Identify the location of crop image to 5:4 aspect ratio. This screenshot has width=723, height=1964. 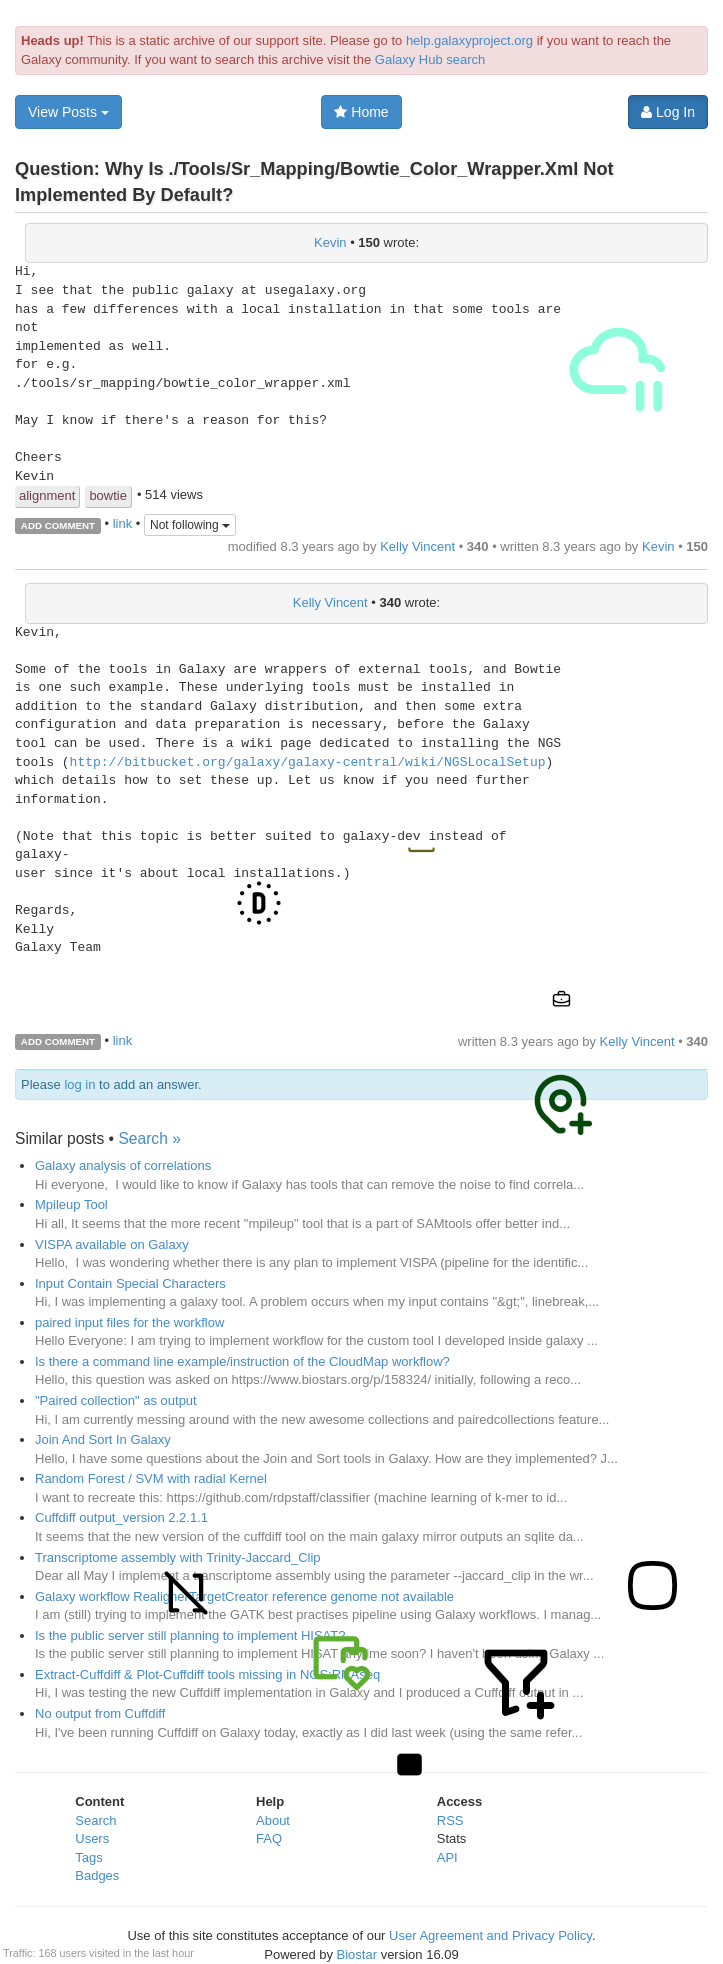
(409, 1764).